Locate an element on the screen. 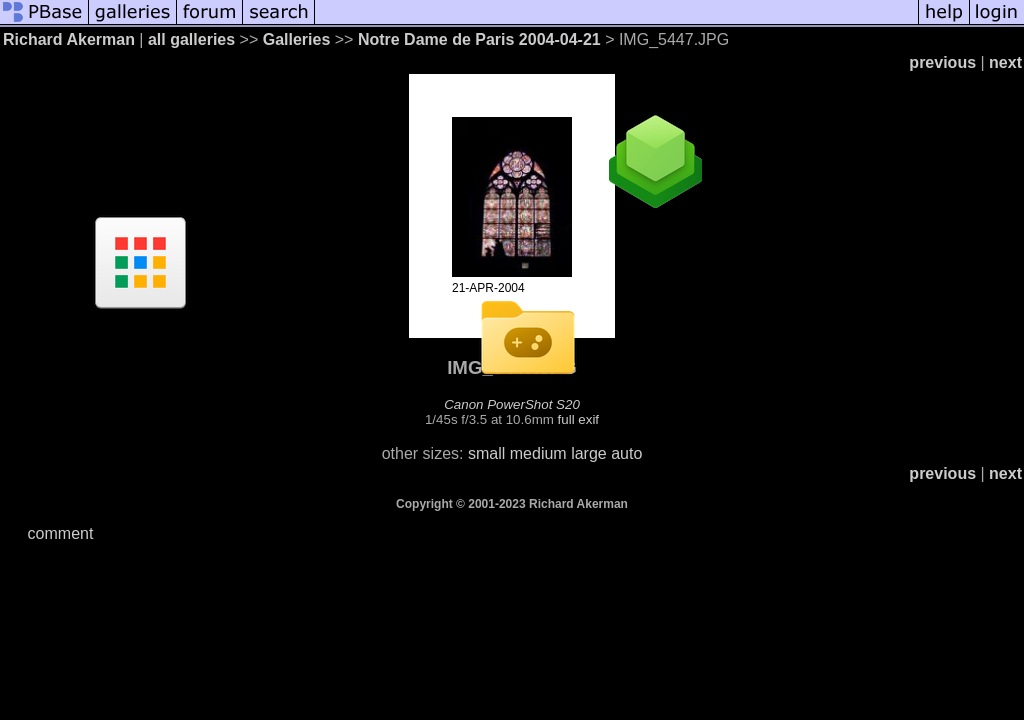 This screenshot has width=1024, height=720. open the visualize app is located at coordinates (655, 161).